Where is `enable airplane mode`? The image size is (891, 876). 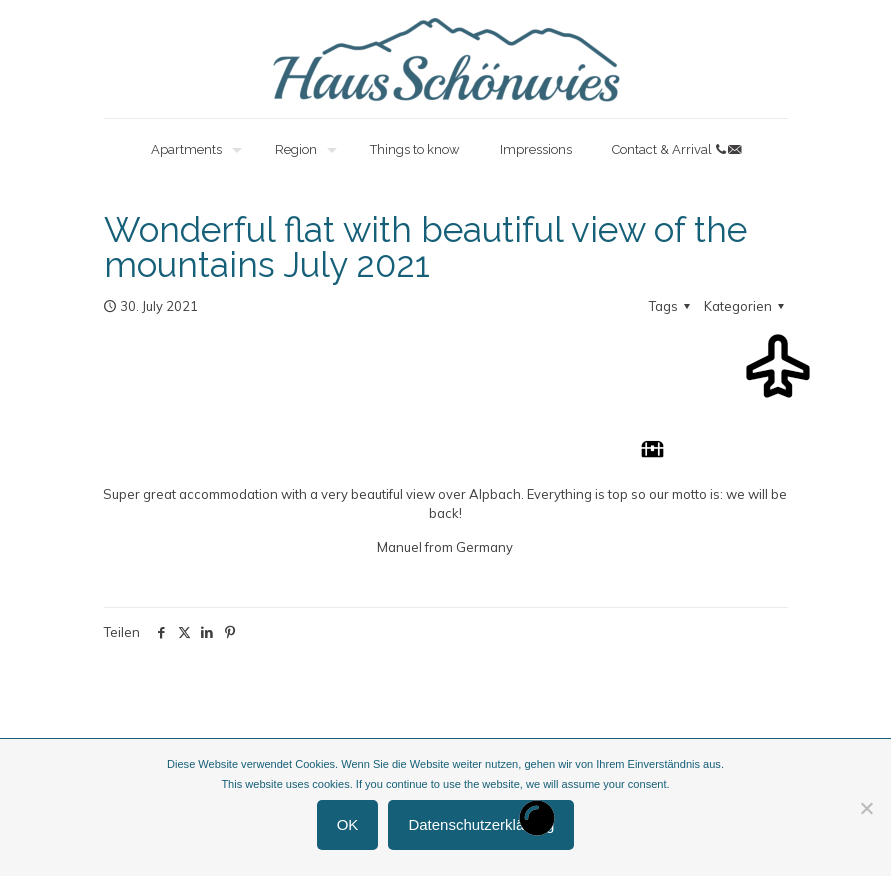 enable airplane mode is located at coordinates (778, 366).